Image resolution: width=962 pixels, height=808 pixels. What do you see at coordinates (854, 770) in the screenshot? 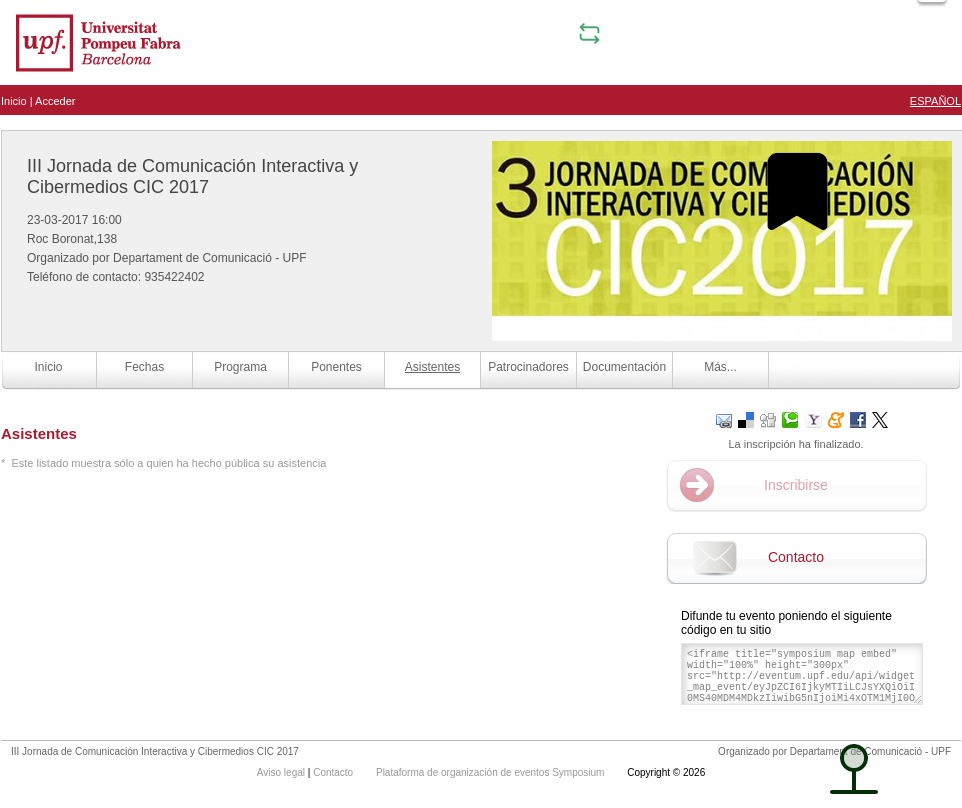
I see `mark a location on the map` at bounding box center [854, 770].